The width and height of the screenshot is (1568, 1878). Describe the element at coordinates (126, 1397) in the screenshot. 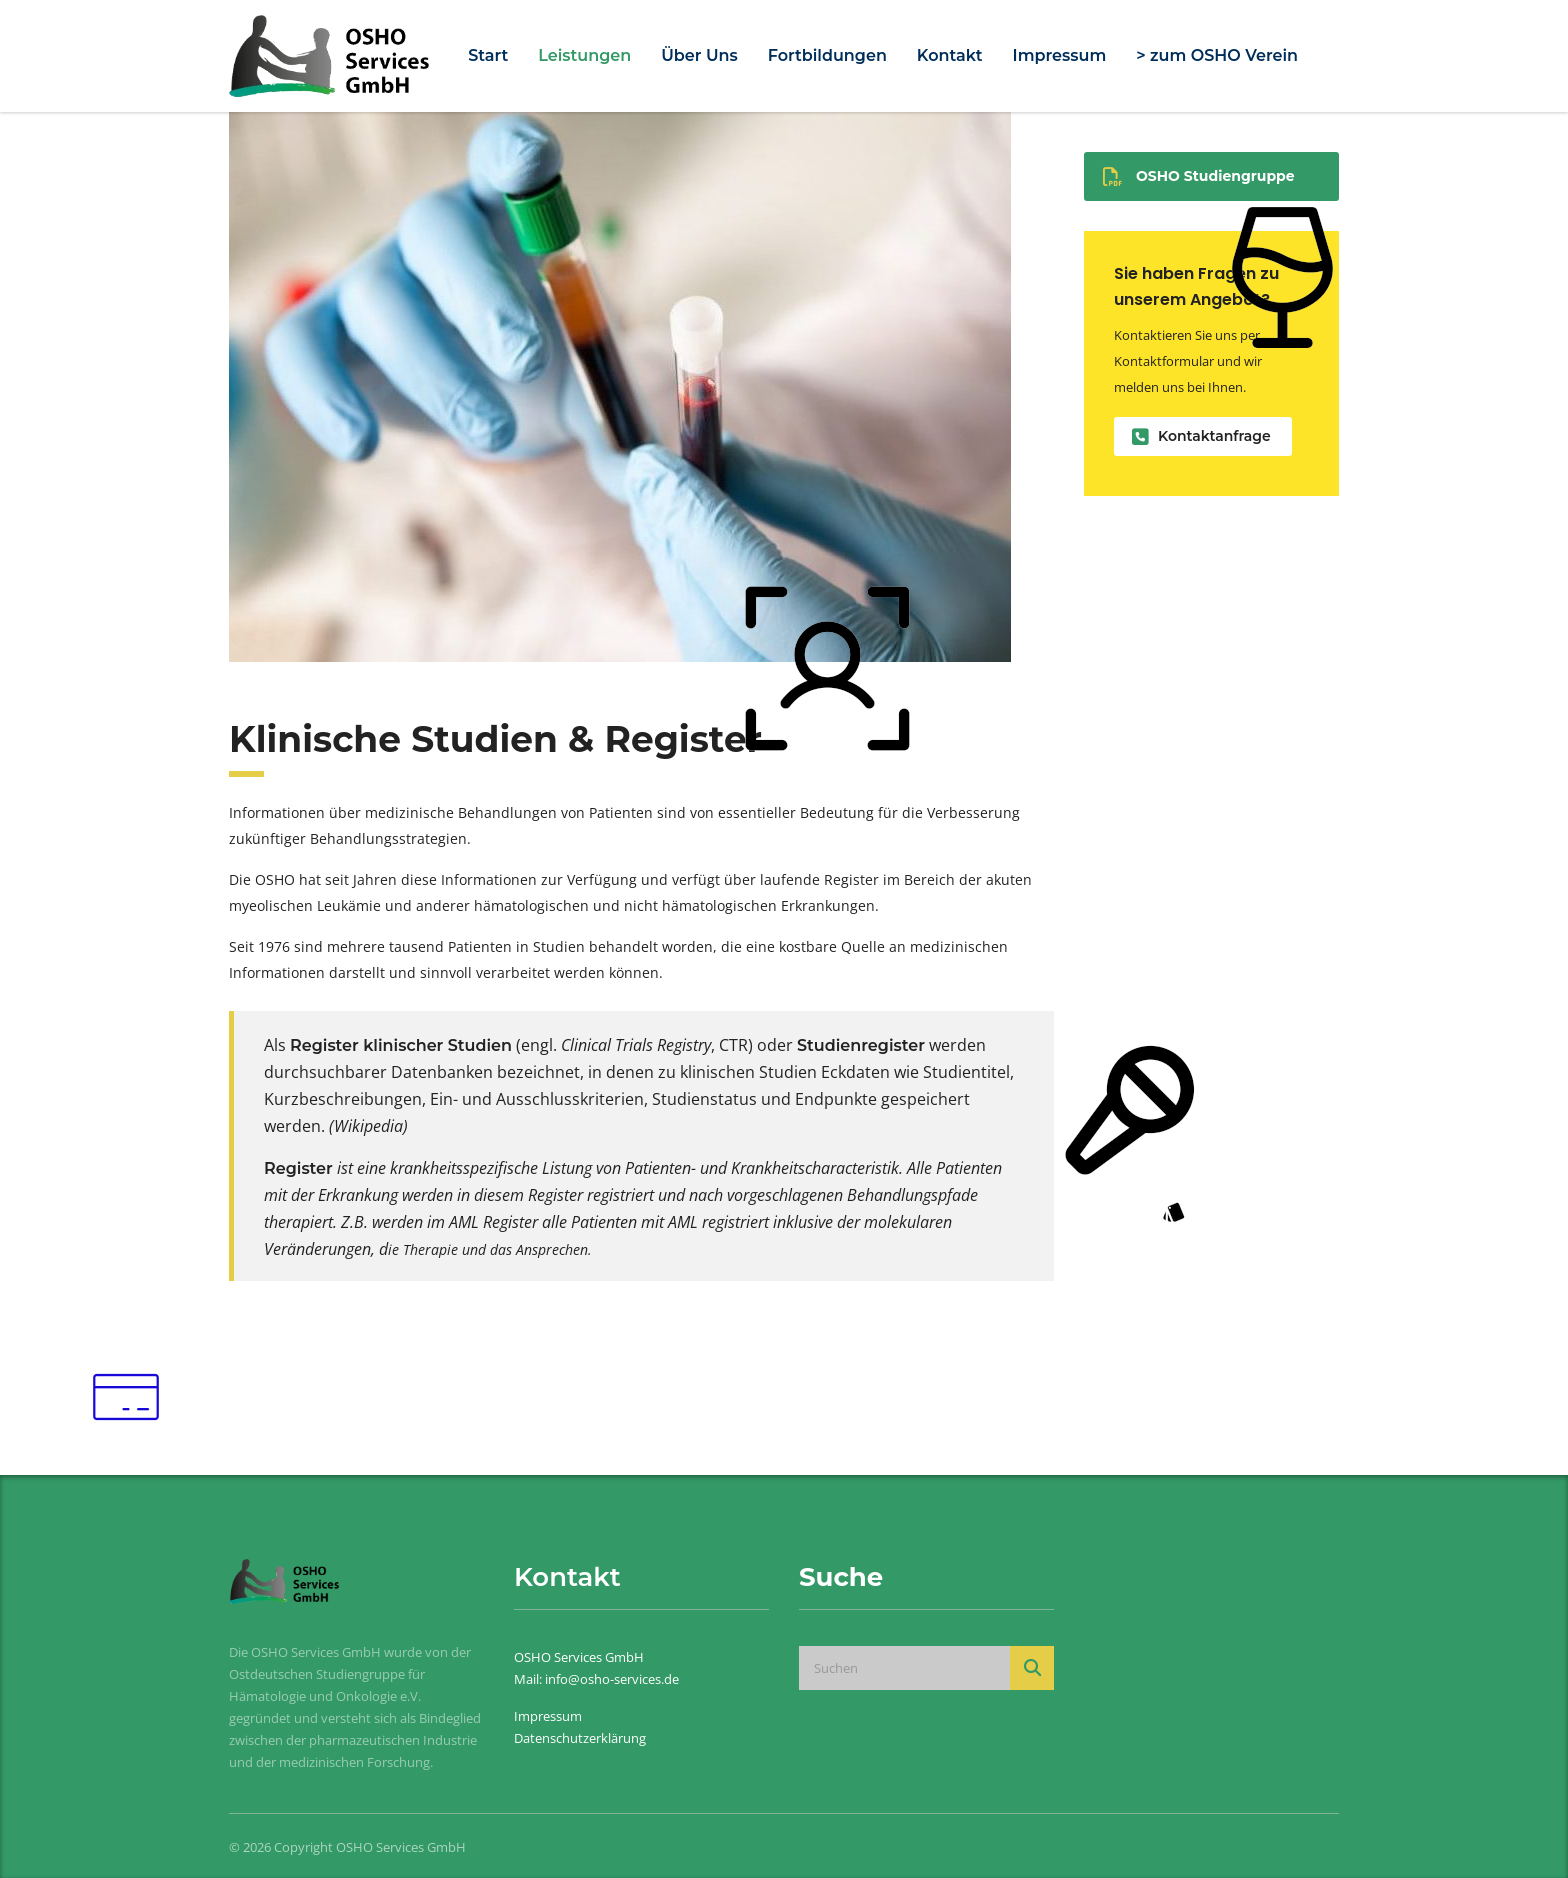

I see `manage payment methods` at that location.